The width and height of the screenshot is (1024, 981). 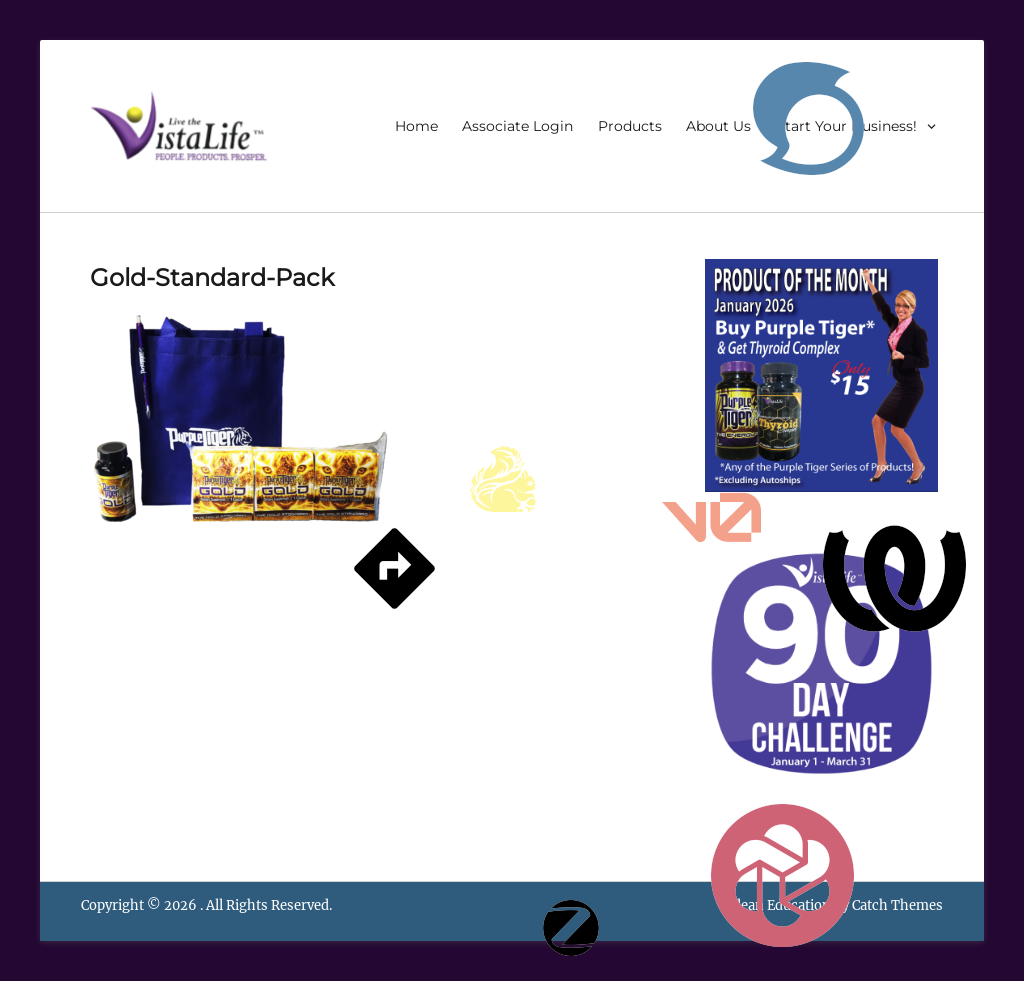 What do you see at coordinates (503, 479) in the screenshot?
I see `apache flink logo` at bounding box center [503, 479].